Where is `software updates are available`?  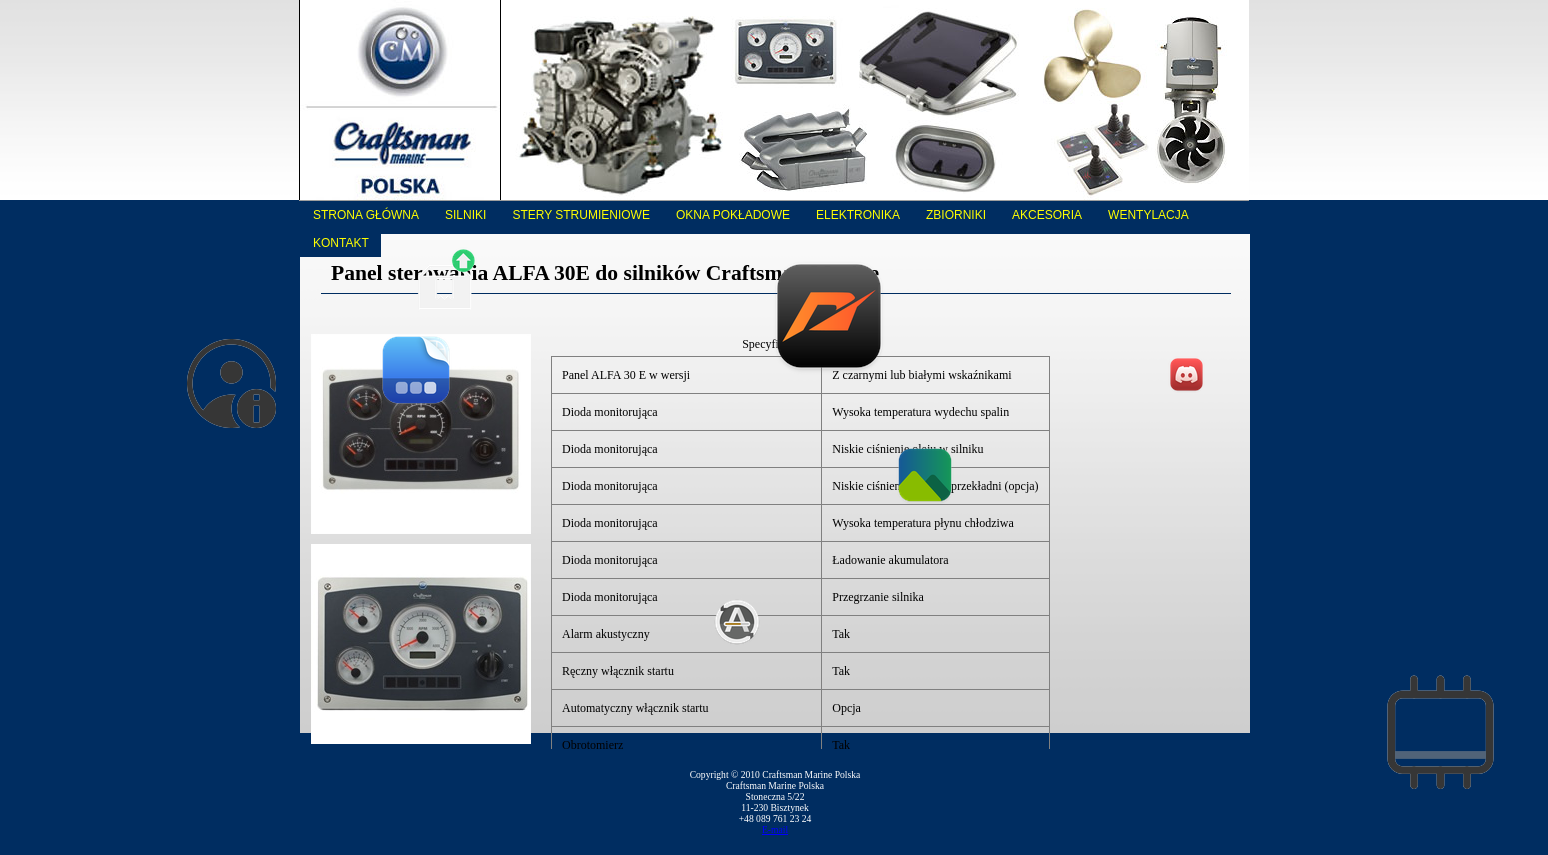
software updates are available is located at coordinates (444, 279).